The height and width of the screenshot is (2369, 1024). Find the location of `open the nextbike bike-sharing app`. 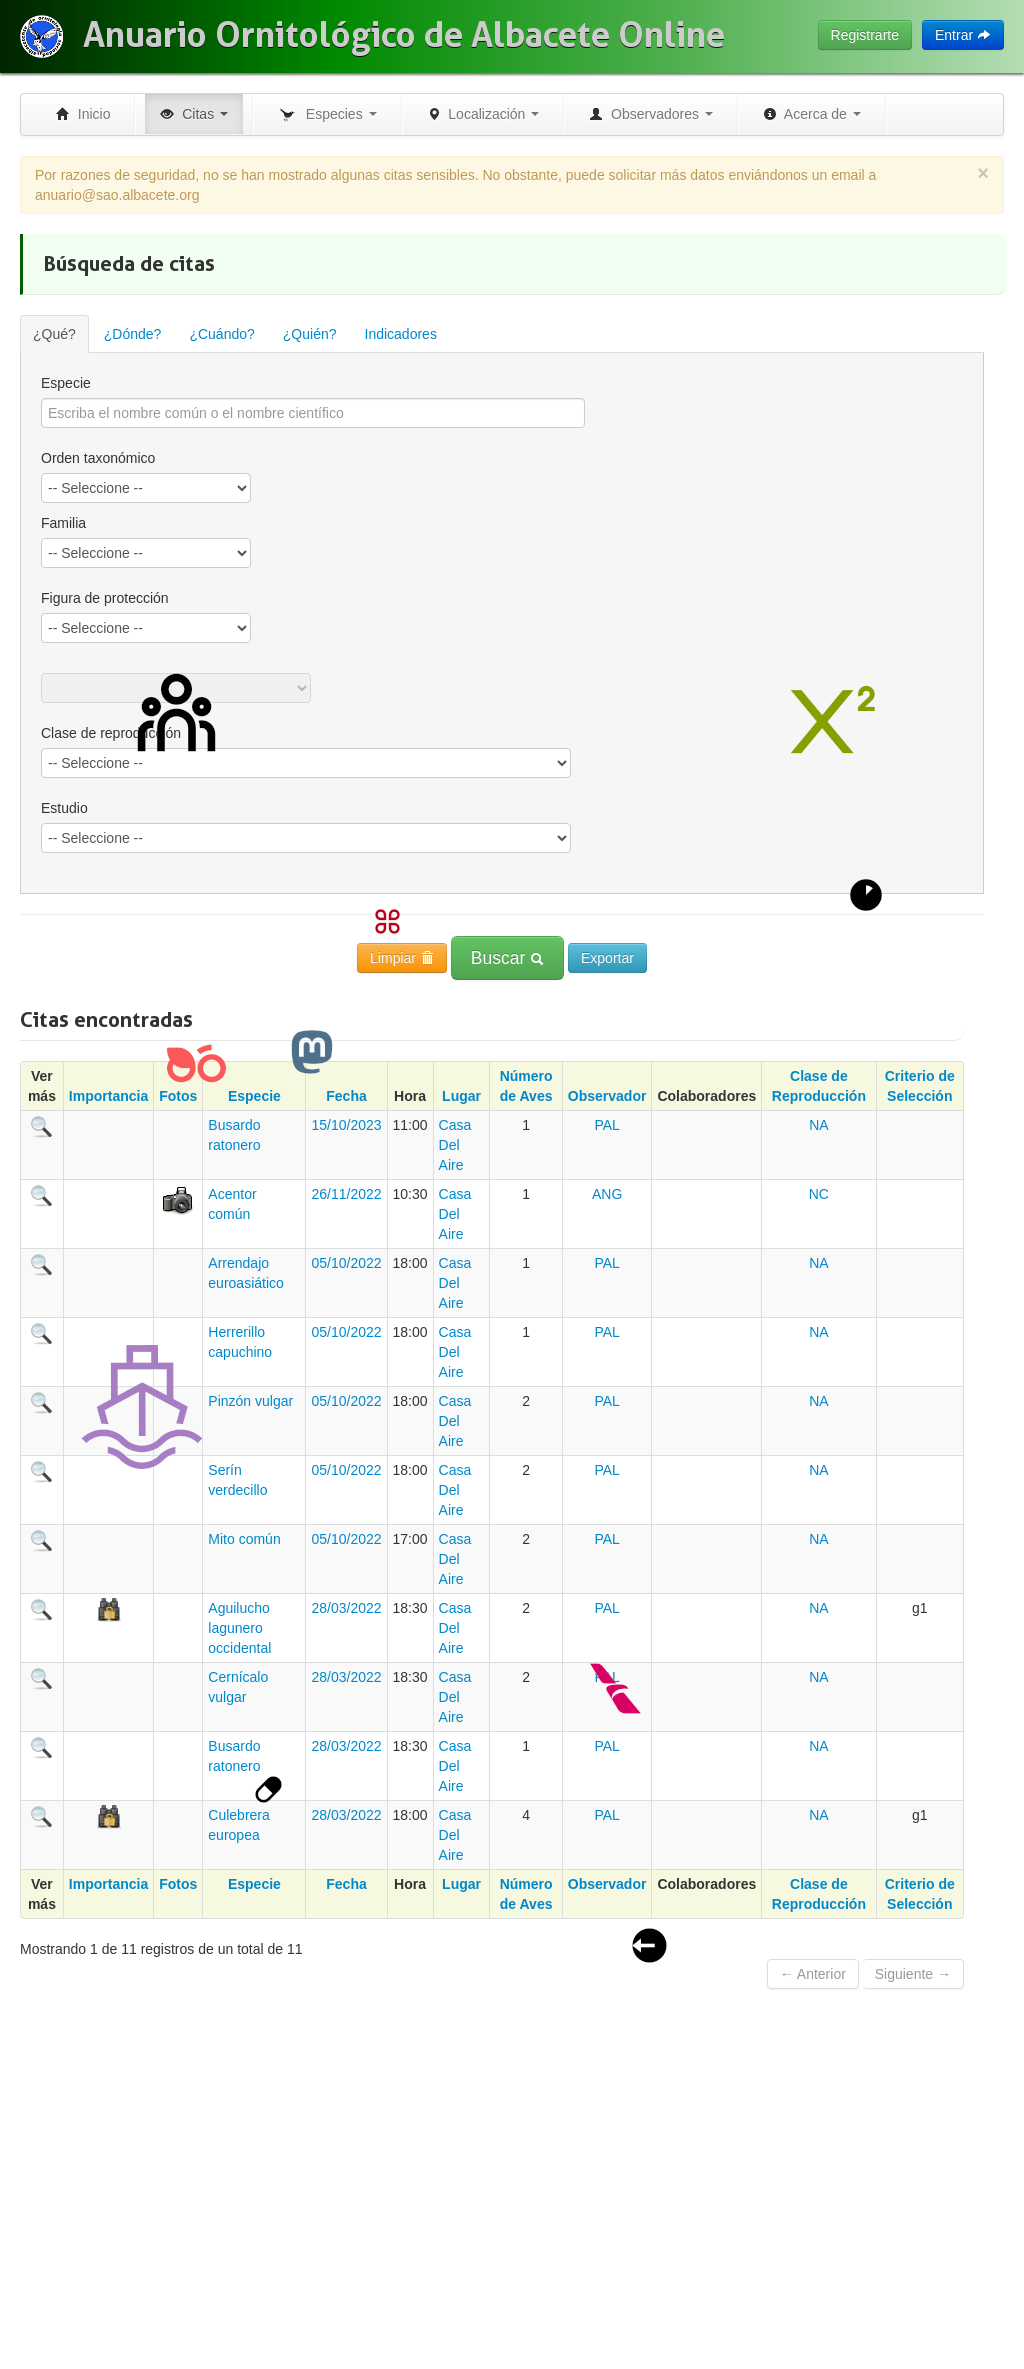

open the nextbike bike-sharing app is located at coordinates (196, 1063).